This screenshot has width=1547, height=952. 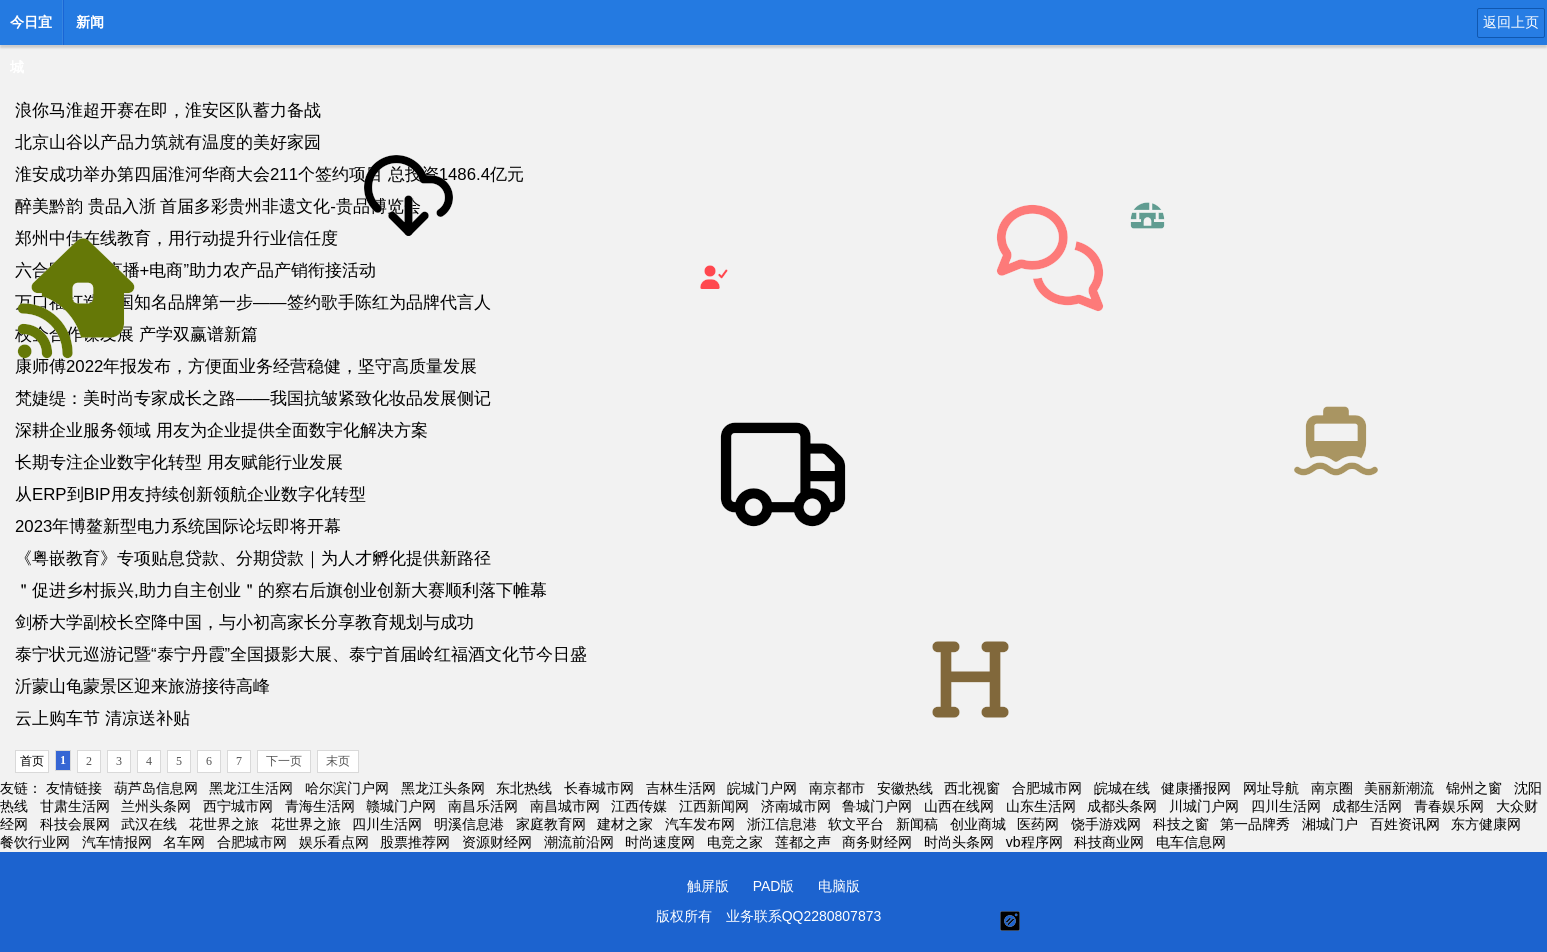 What do you see at coordinates (783, 471) in the screenshot?
I see `track your delivery or shipment` at bounding box center [783, 471].